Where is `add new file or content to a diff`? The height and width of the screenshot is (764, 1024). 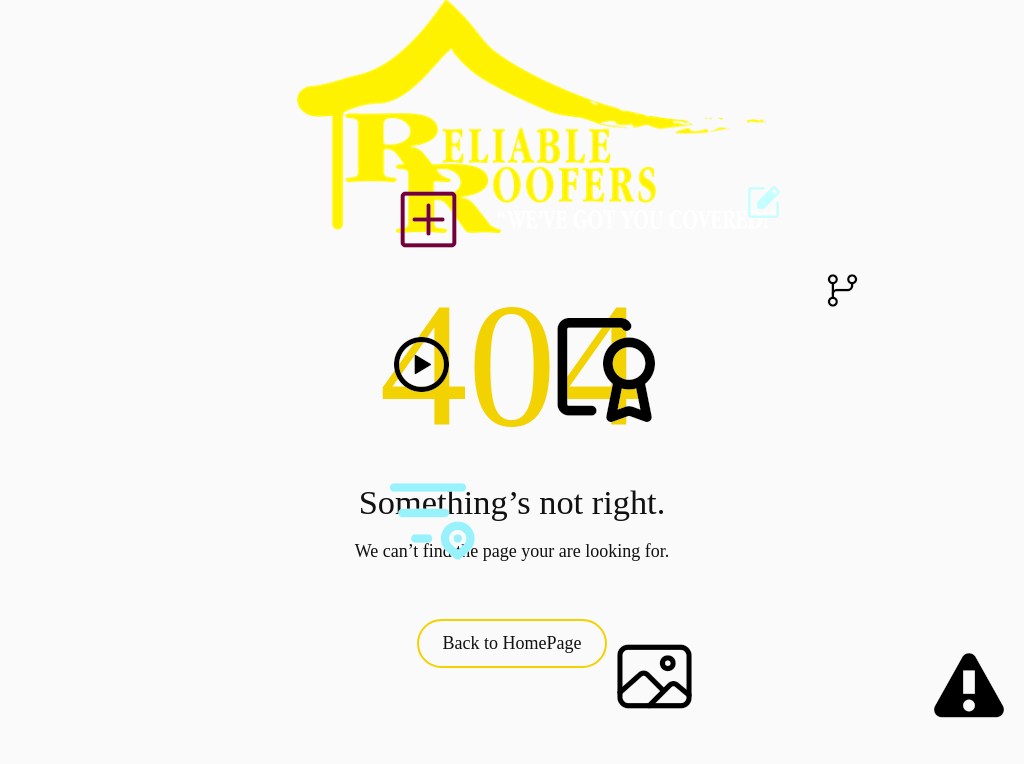 add new file or content to a diff is located at coordinates (428, 219).